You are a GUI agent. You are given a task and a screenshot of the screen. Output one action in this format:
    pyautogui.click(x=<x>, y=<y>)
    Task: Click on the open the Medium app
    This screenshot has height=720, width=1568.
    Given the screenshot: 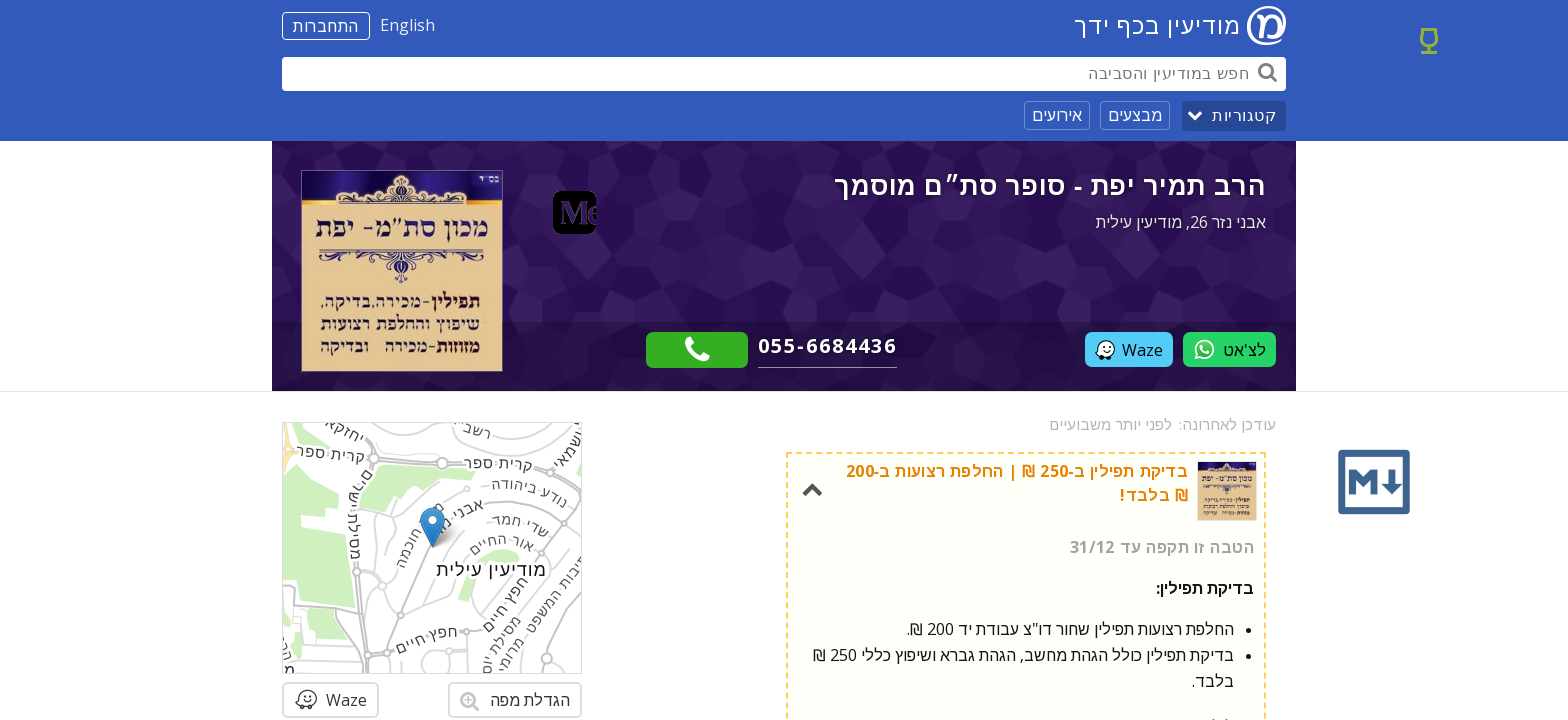 What is the action you would take?
    pyautogui.click(x=574, y=212)
    